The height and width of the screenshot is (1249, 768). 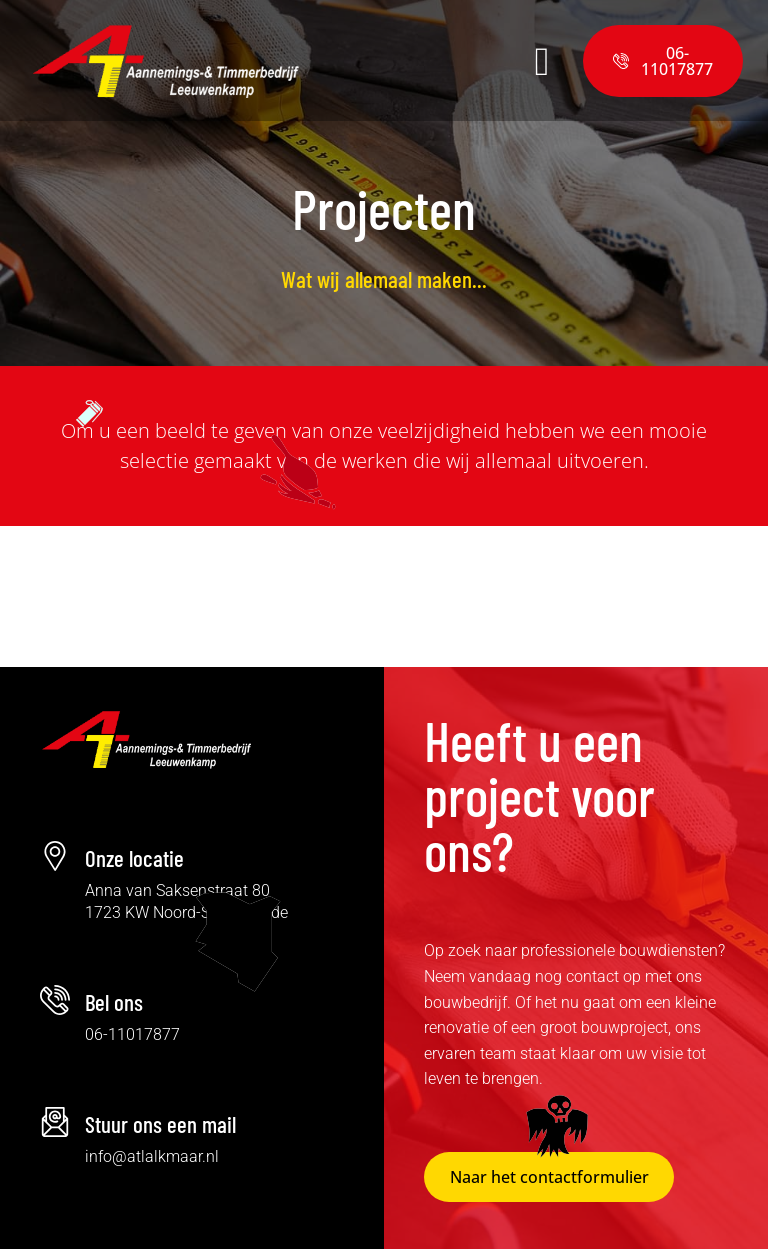 I want to click on indicates a haunted or spooky game element, so click(x=557, y=1126).